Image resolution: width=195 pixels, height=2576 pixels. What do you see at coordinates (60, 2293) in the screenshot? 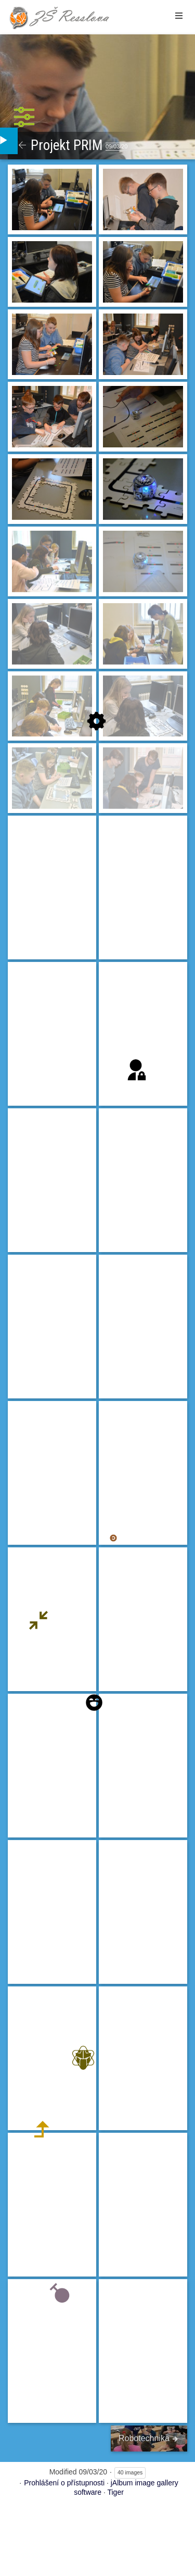
I see `gender identity symbol for travesti` at bounding box center [60, 2293].